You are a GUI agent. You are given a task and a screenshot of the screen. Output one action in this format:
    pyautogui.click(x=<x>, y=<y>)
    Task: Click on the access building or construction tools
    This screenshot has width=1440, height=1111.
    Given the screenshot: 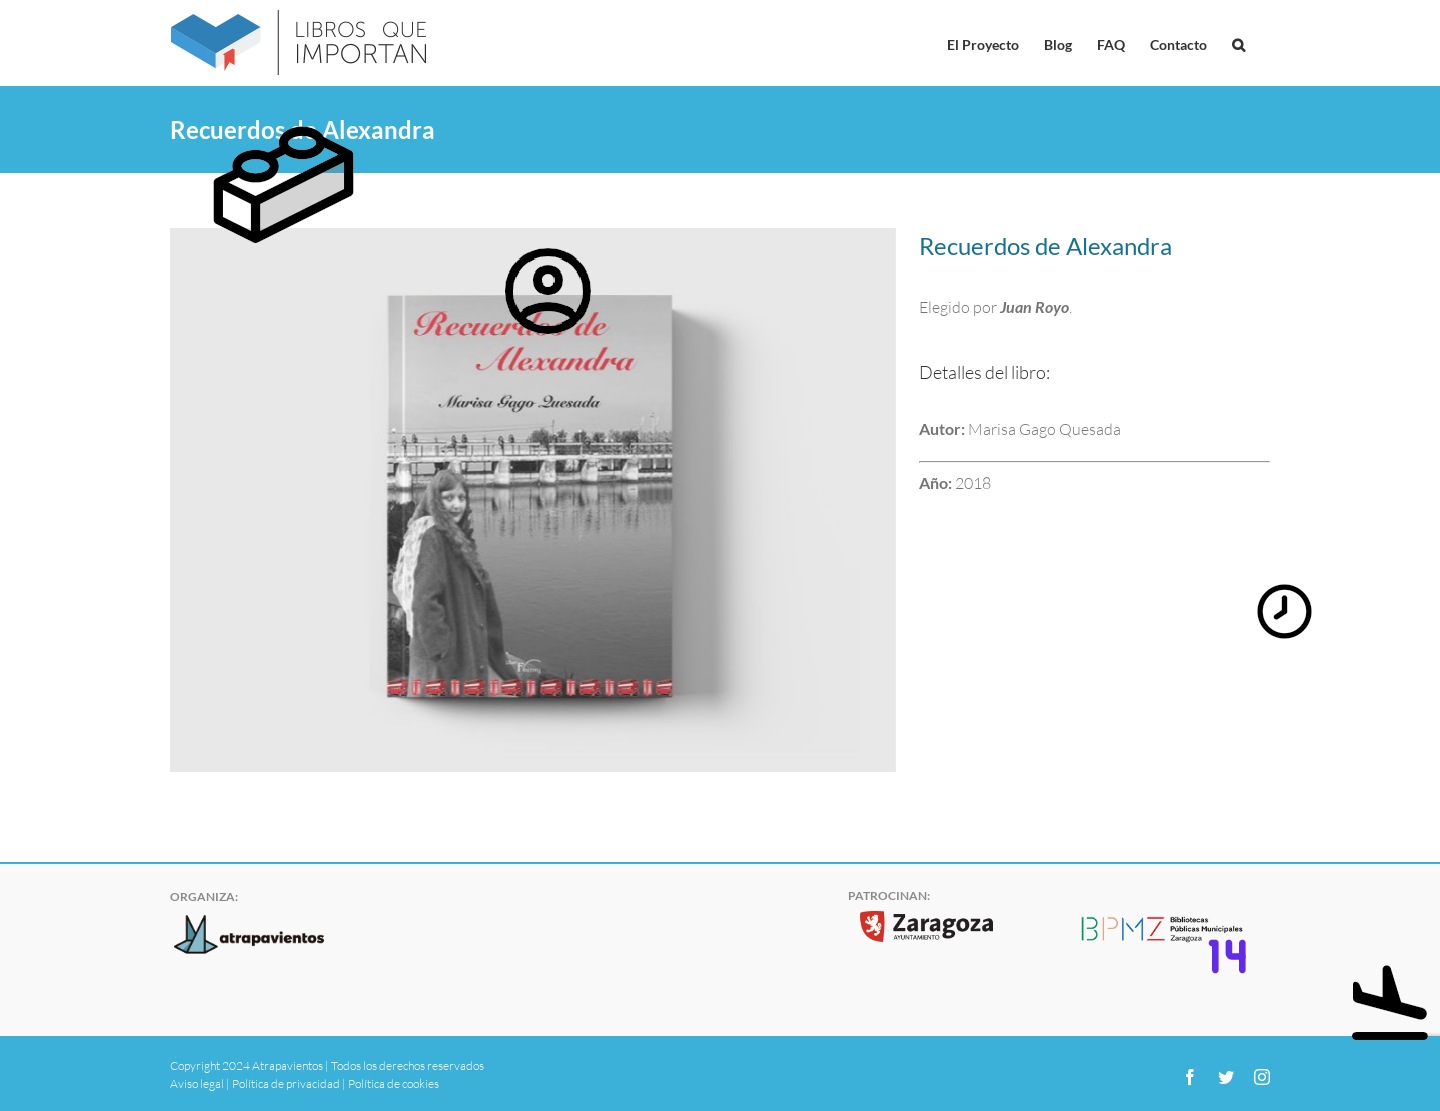 What is the action you would take?
    pyautogui.click(x=283, y=182)
    